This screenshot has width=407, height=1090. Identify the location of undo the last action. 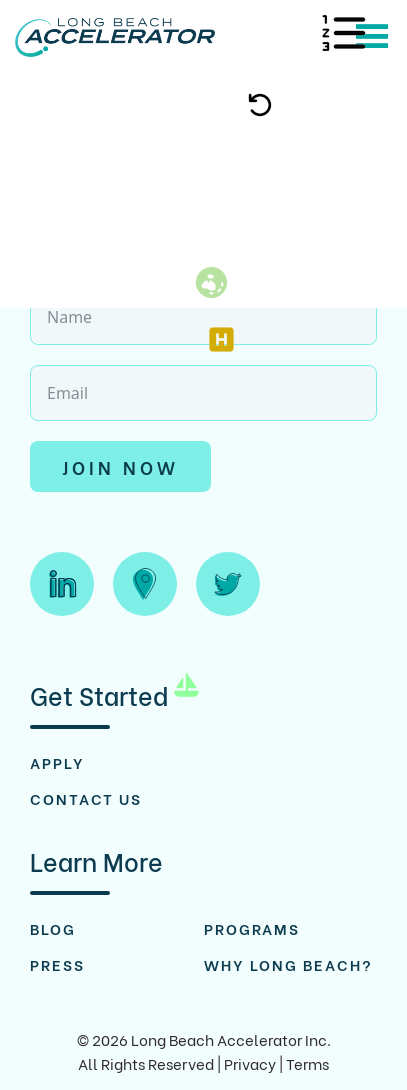
(260, 105).